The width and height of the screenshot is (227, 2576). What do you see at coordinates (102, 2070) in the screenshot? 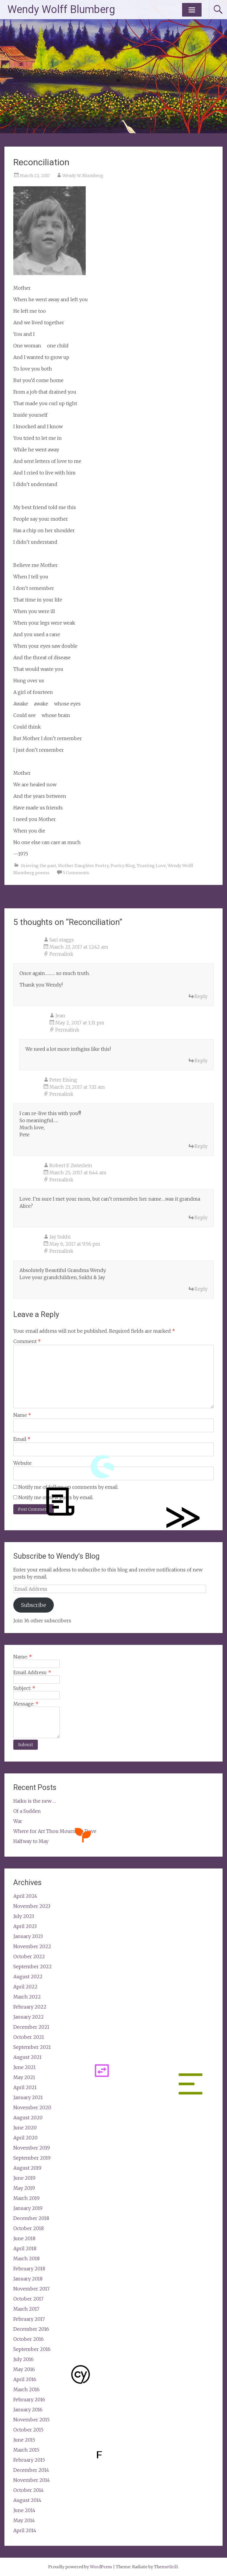
I see `swap or exchange items` at bounding box center [102, 2070].